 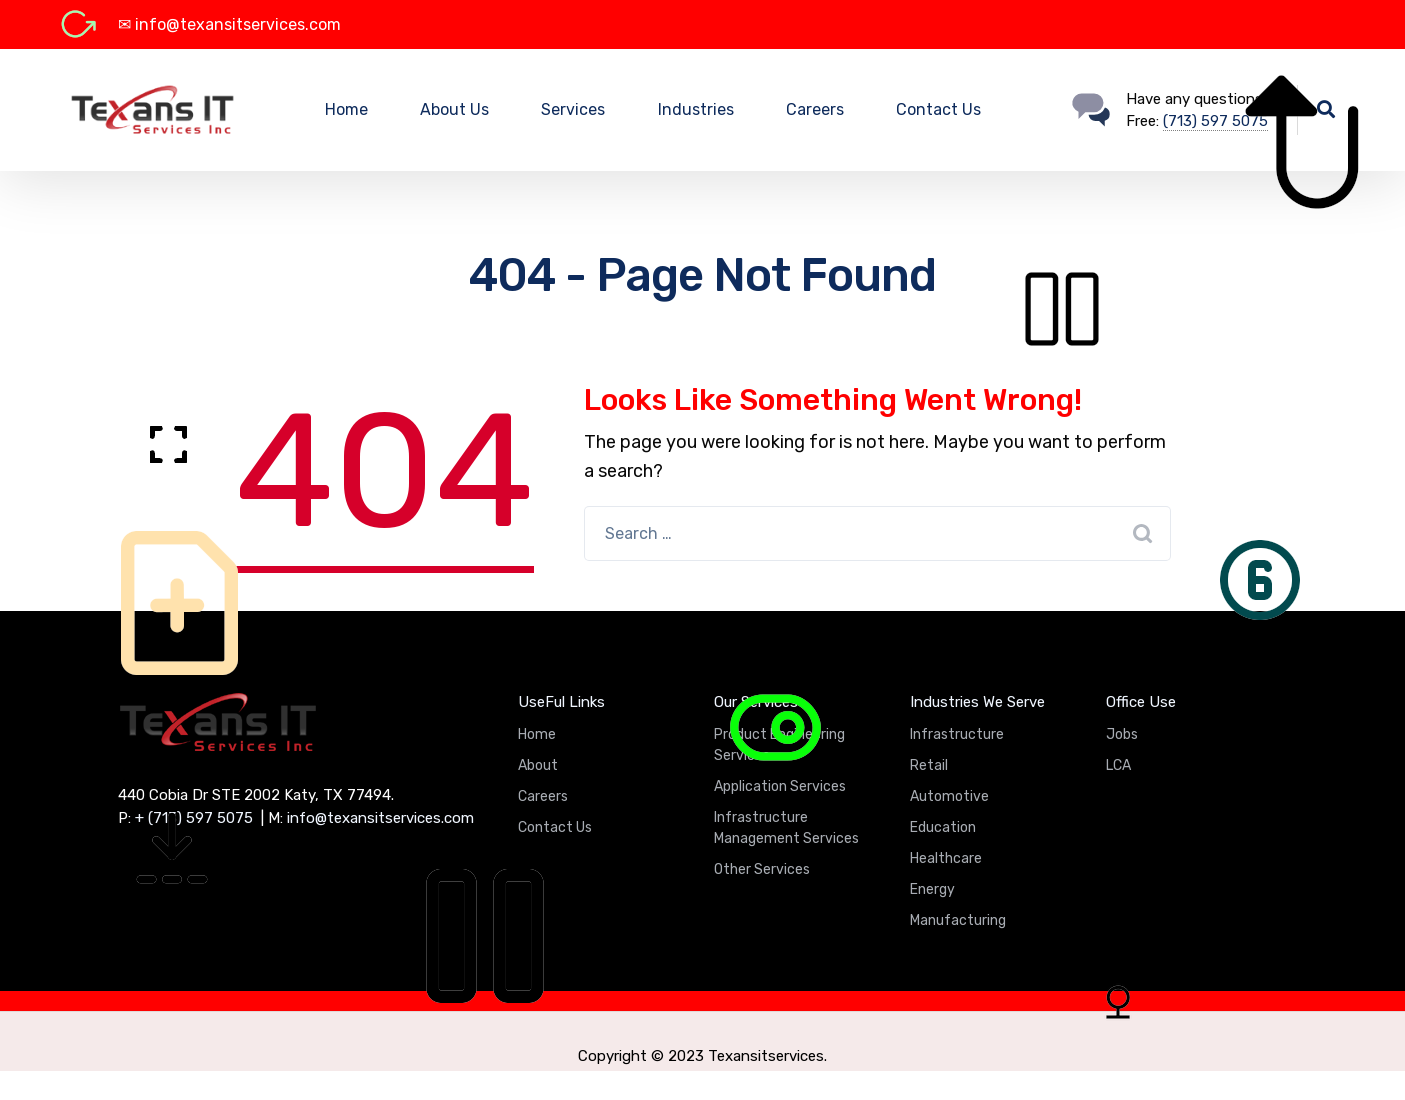 What do you see at coordinates (1062, 309) in the screenshot?
I see `switch to column view layout` at bounding box center [1062, 309].